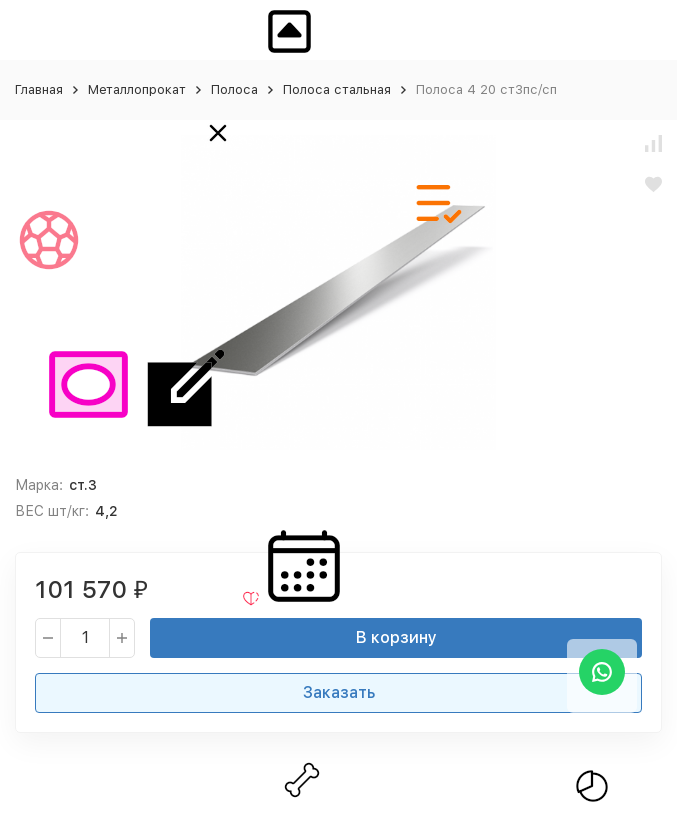 The height and width of the screenshot is (813, 677). Describe the element at coordinates (592, 786) in the screenshot. I see `view data breakdown or statistics` at that location.